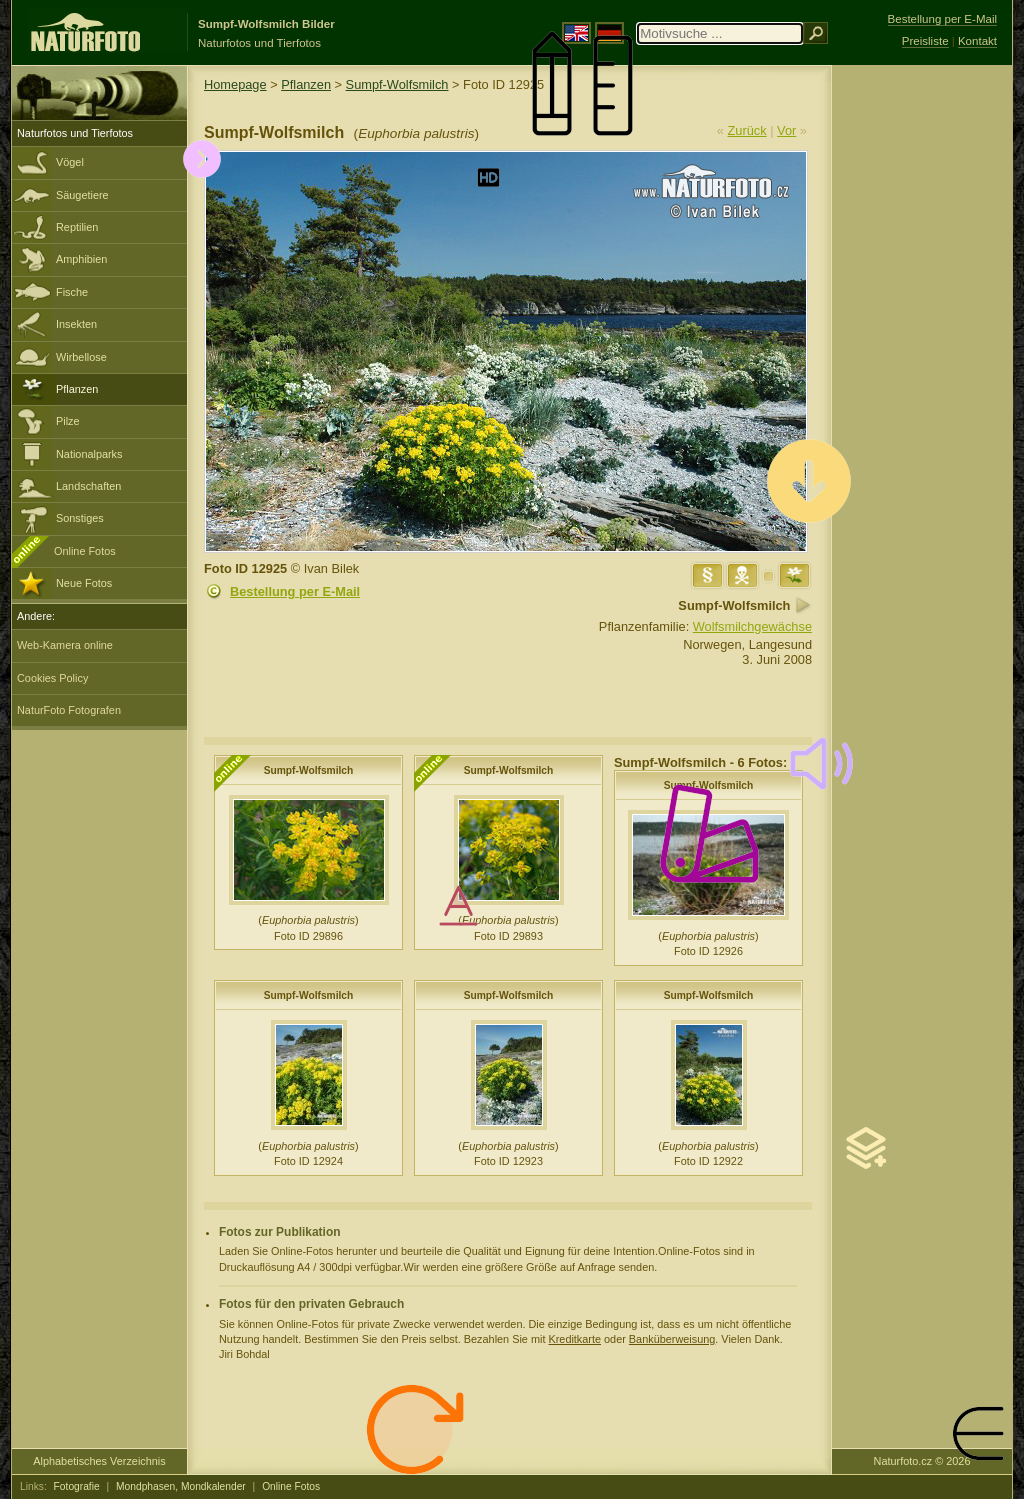 Image resolution: width=1024 pixels, height=1499 pixels. Describe the element at coordinates (809, 481) in the screenshot. I see `download a file or content` at that location.